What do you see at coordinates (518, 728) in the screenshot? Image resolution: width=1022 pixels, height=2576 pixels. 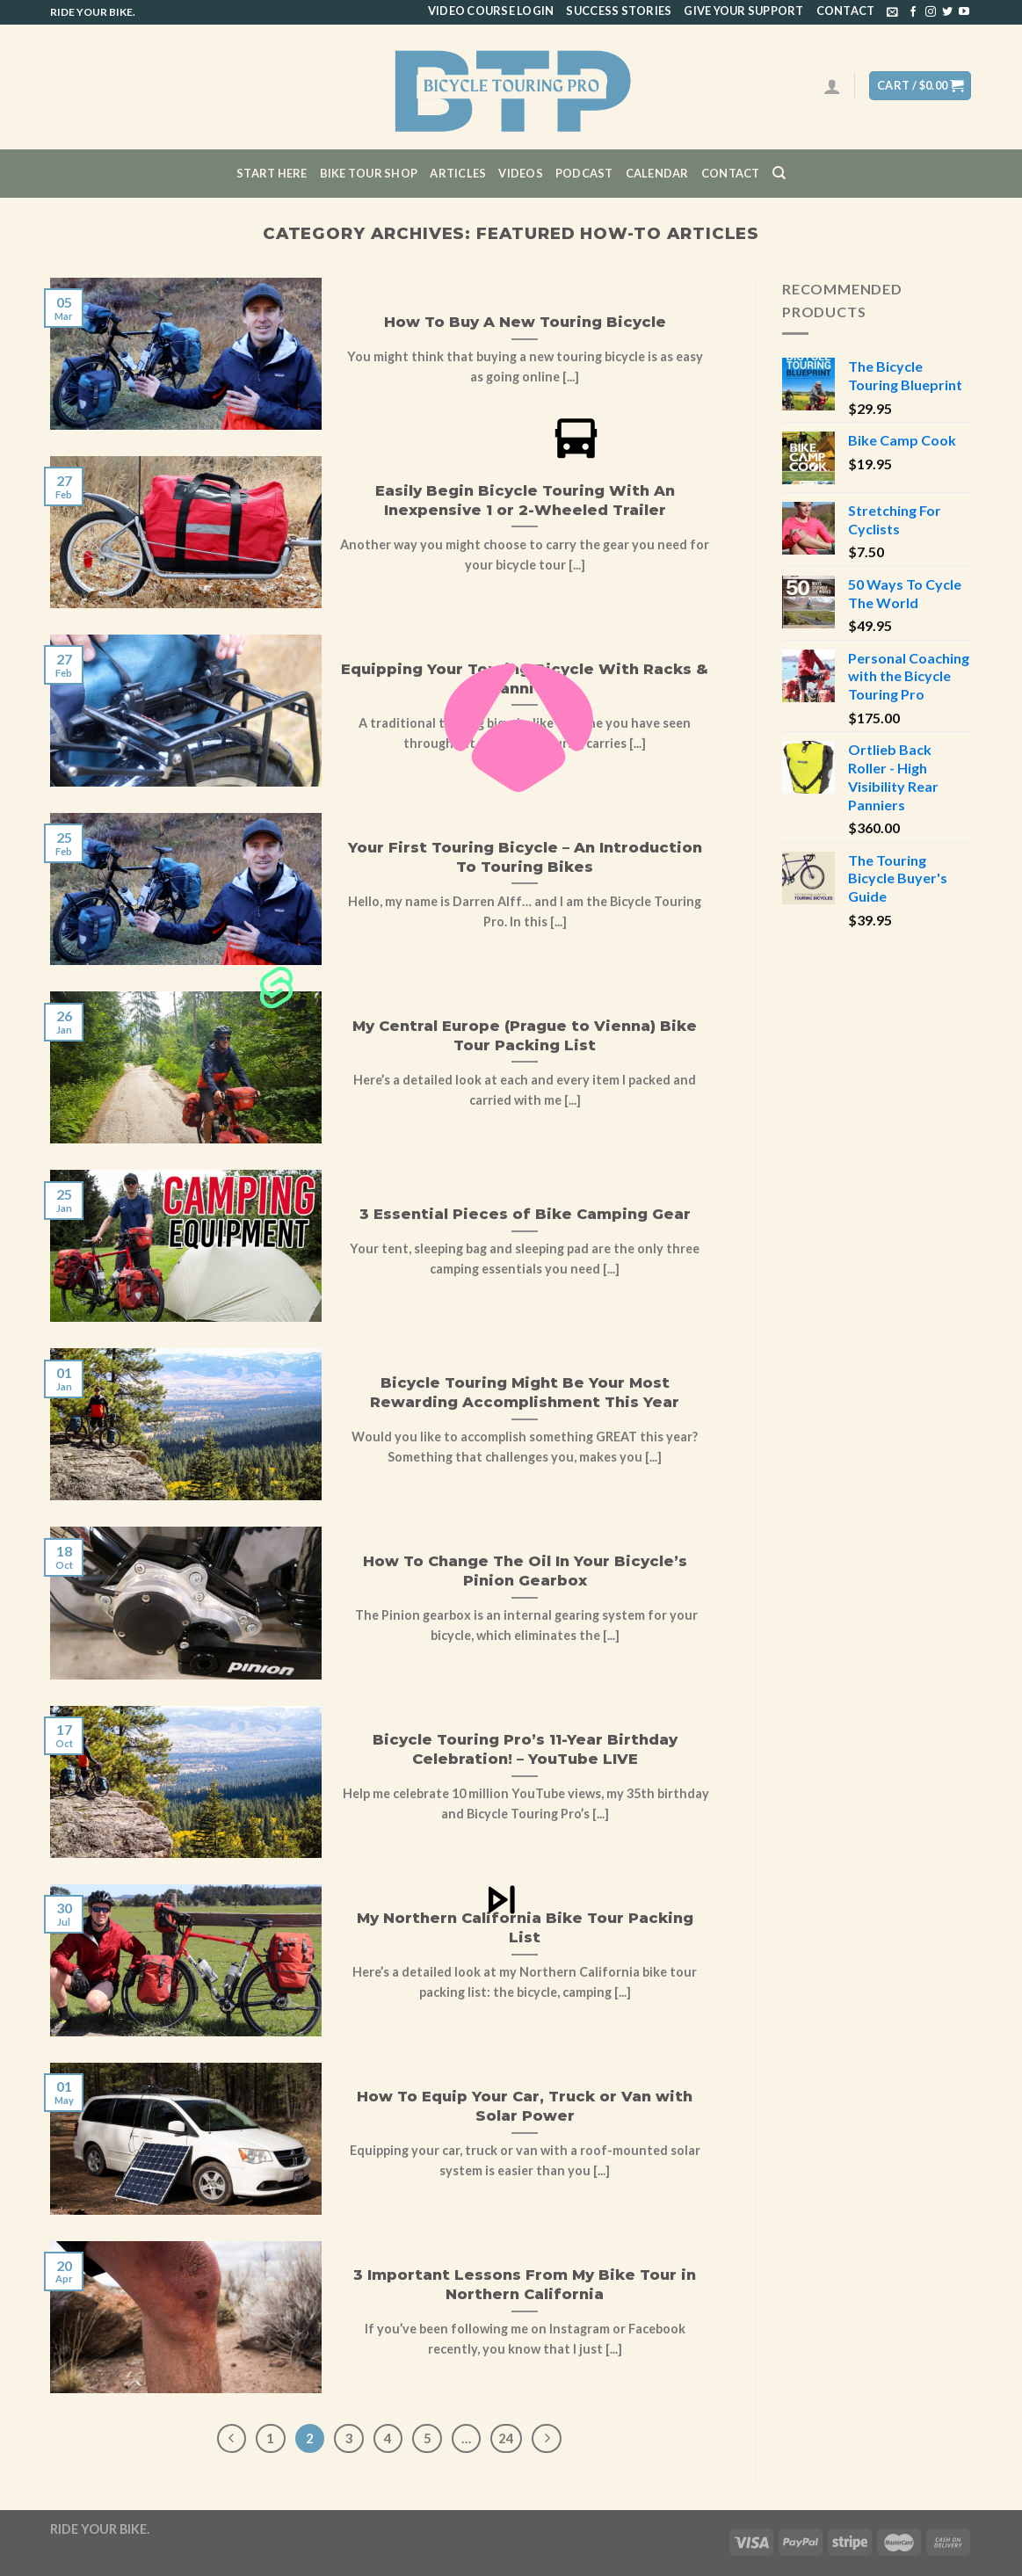 I see `open the Antena 3 app` at bounding box center [518, 728].